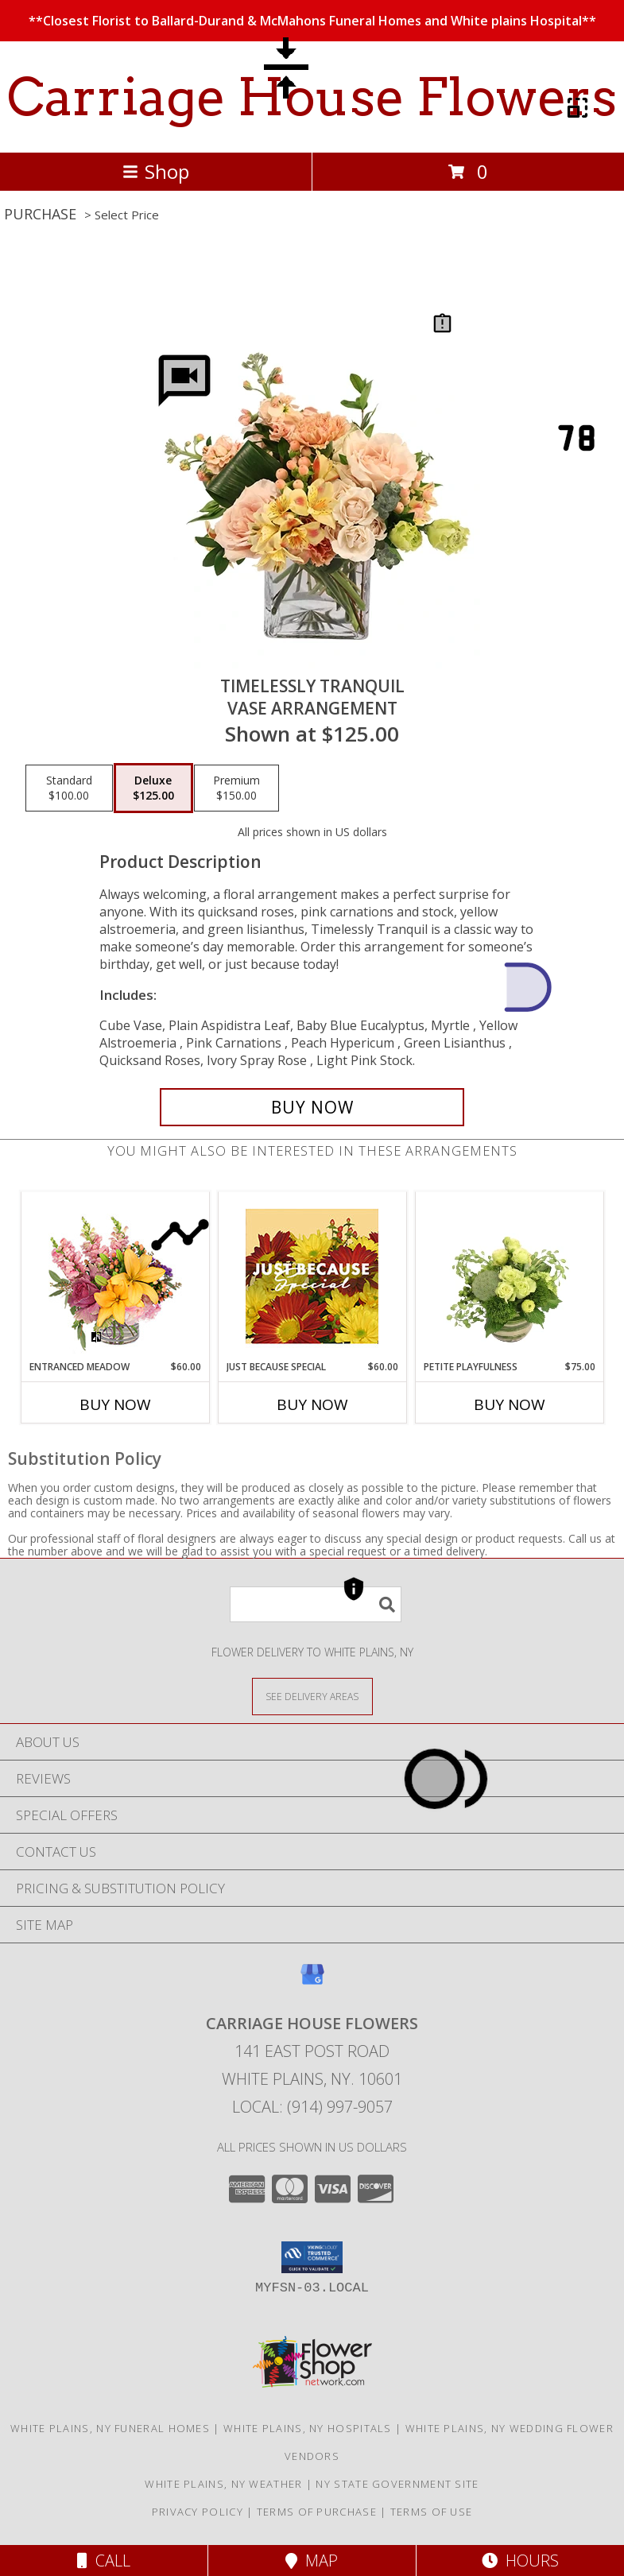 This screenshot has width=624, height=2576. Describe the element at coordinates (286, 68) in the screenshot. I see `vertically center align selected content` at that location.